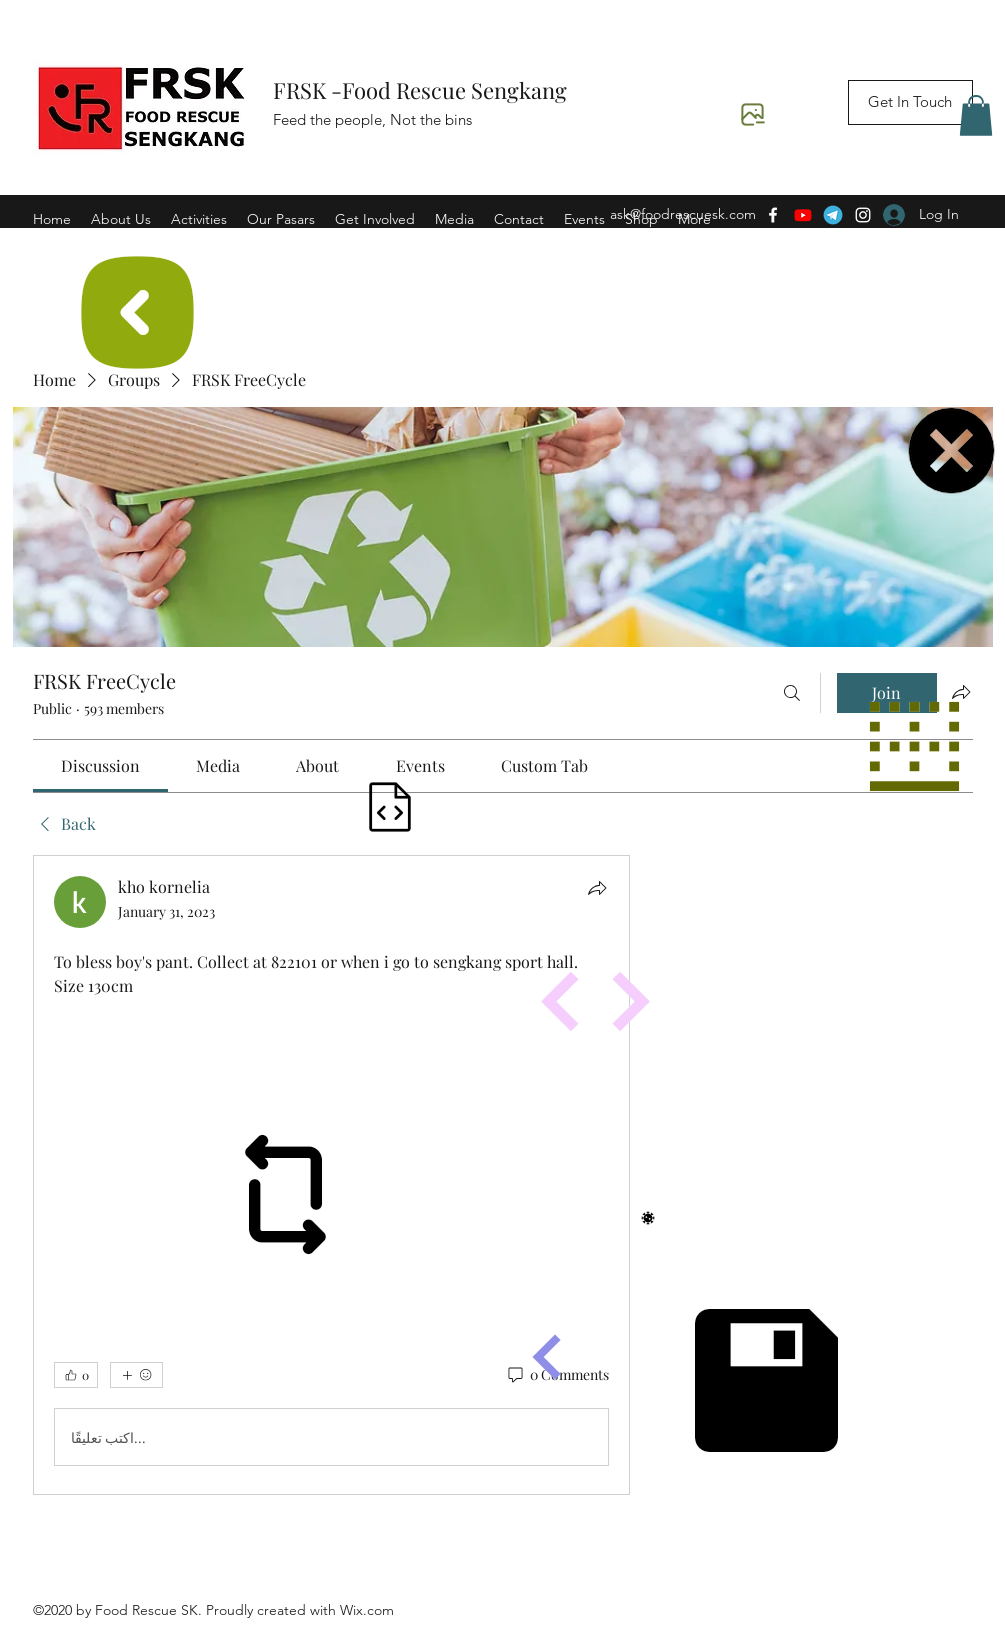 Image resolution: width=1005 pixels, height=1636 pixels. I want to click on rotate your device orientation, so click(285, 1194).